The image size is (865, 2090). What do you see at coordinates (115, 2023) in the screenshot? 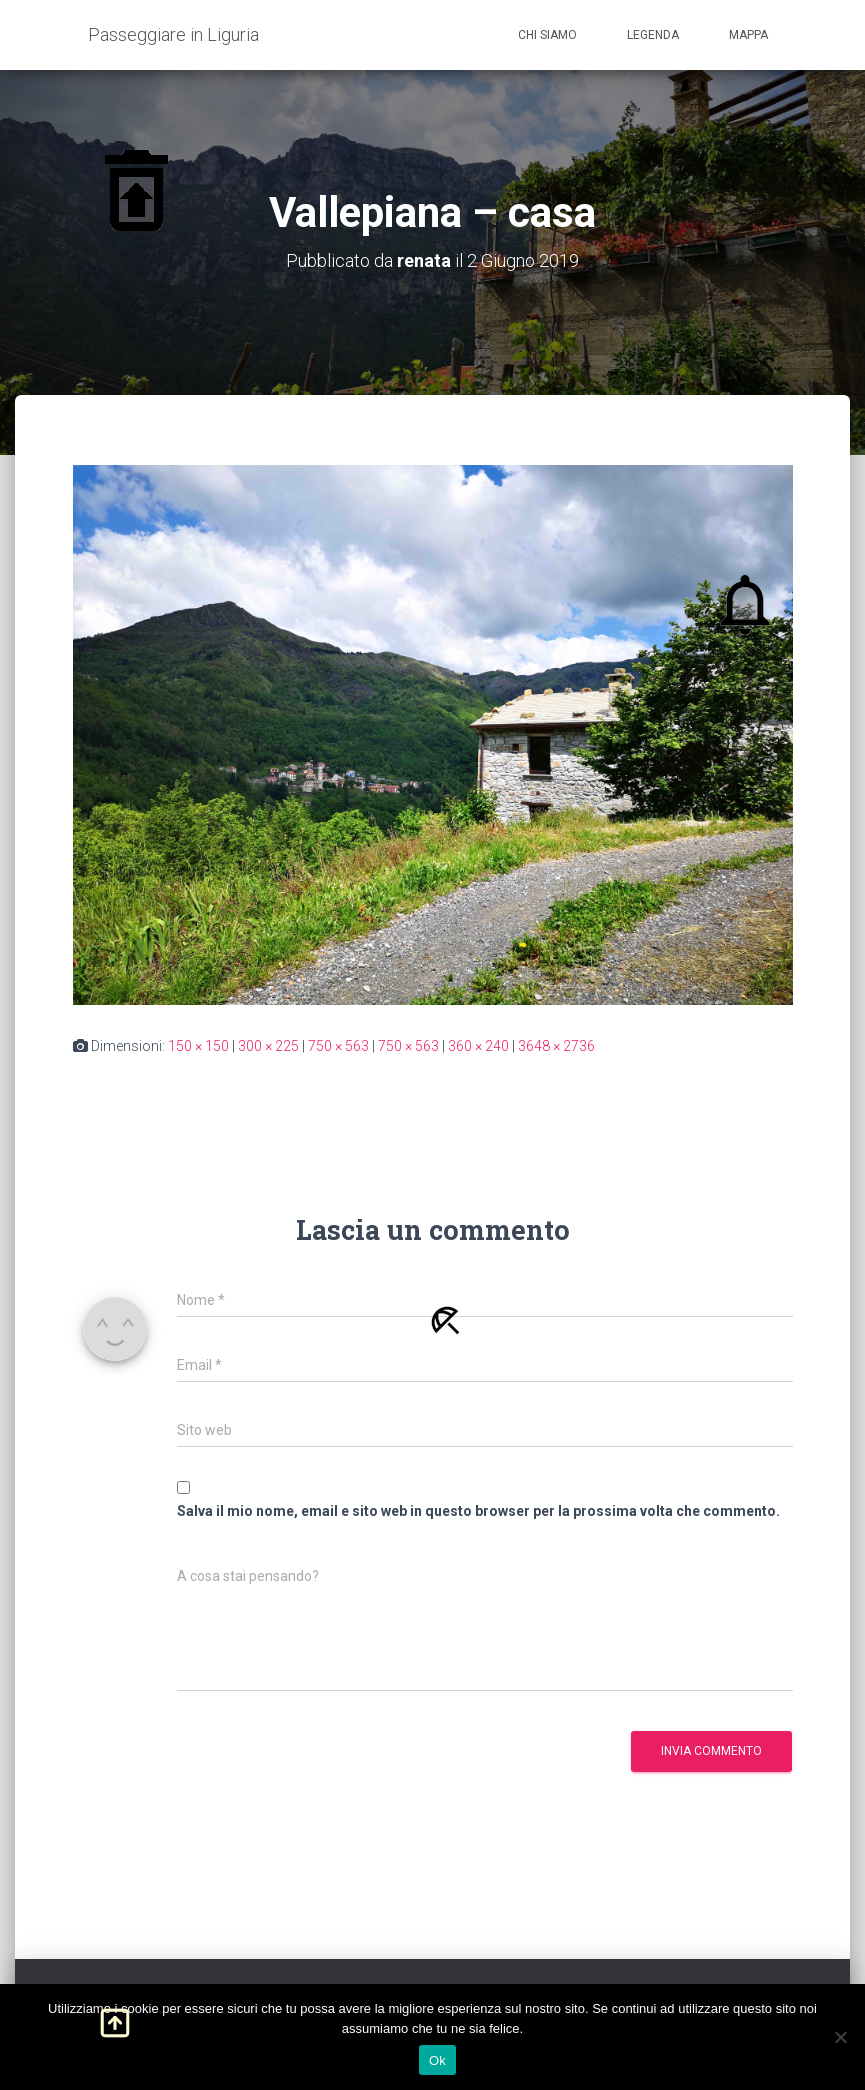
I see `upload a file or document` at bounding box center [115, 2023].